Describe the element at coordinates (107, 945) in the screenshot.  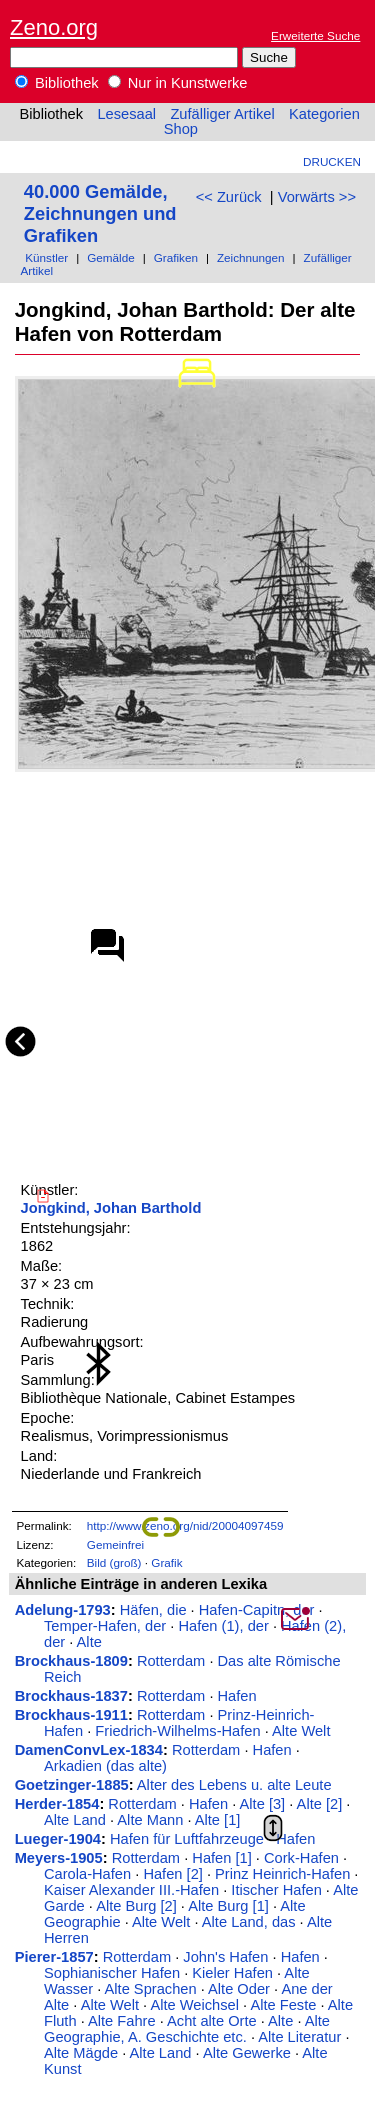
I see `open discussion forum or group chat` at that location.